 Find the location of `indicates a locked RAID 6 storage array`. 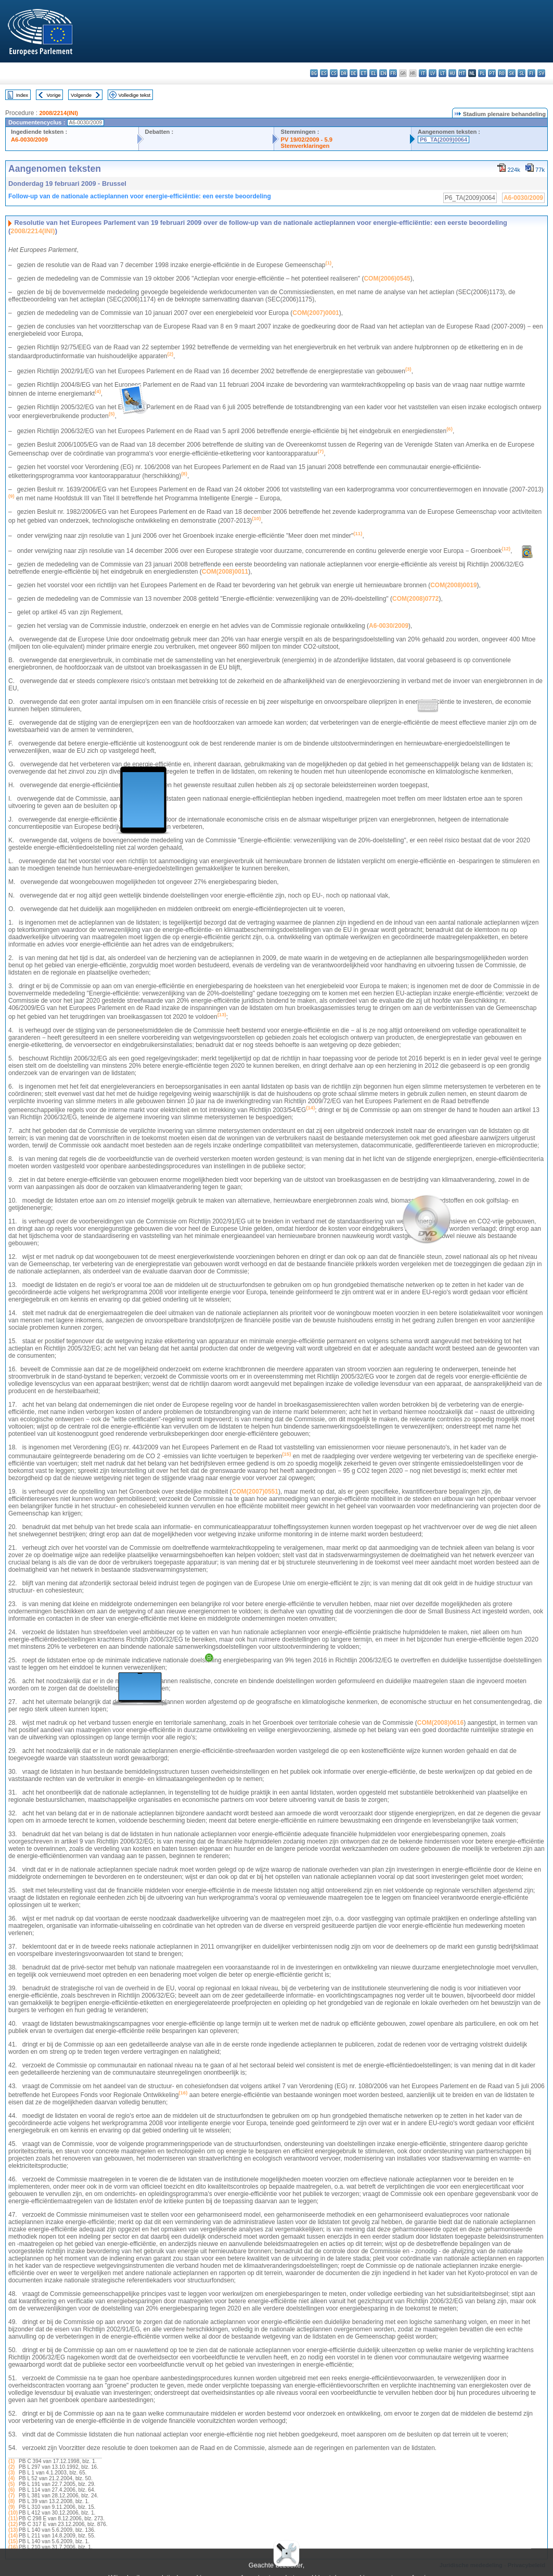

indicates a locked RAID 6 storage array is located at coordinates (526, 551).